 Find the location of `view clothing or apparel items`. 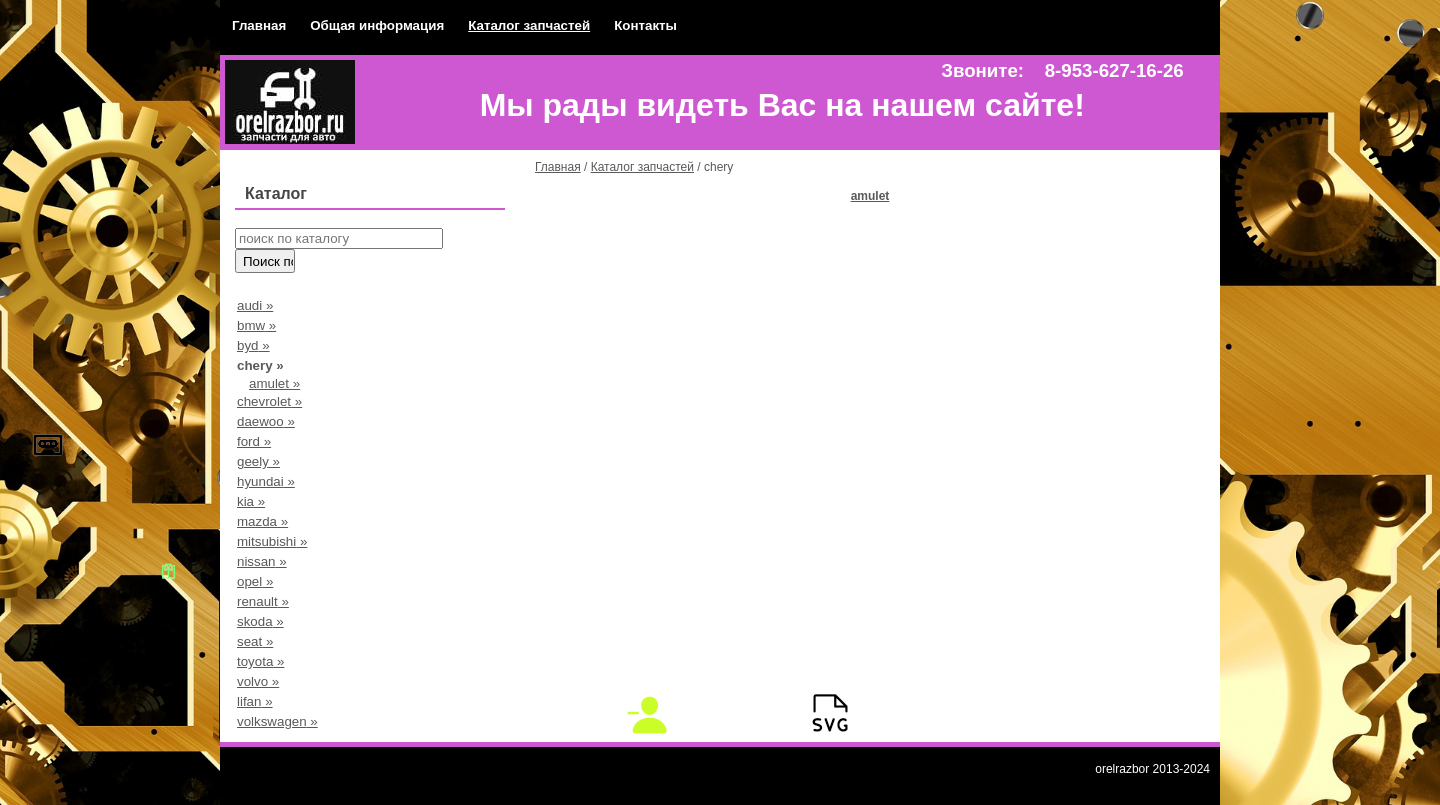

view clothing or apparel items is located at coordinates (168, 571).